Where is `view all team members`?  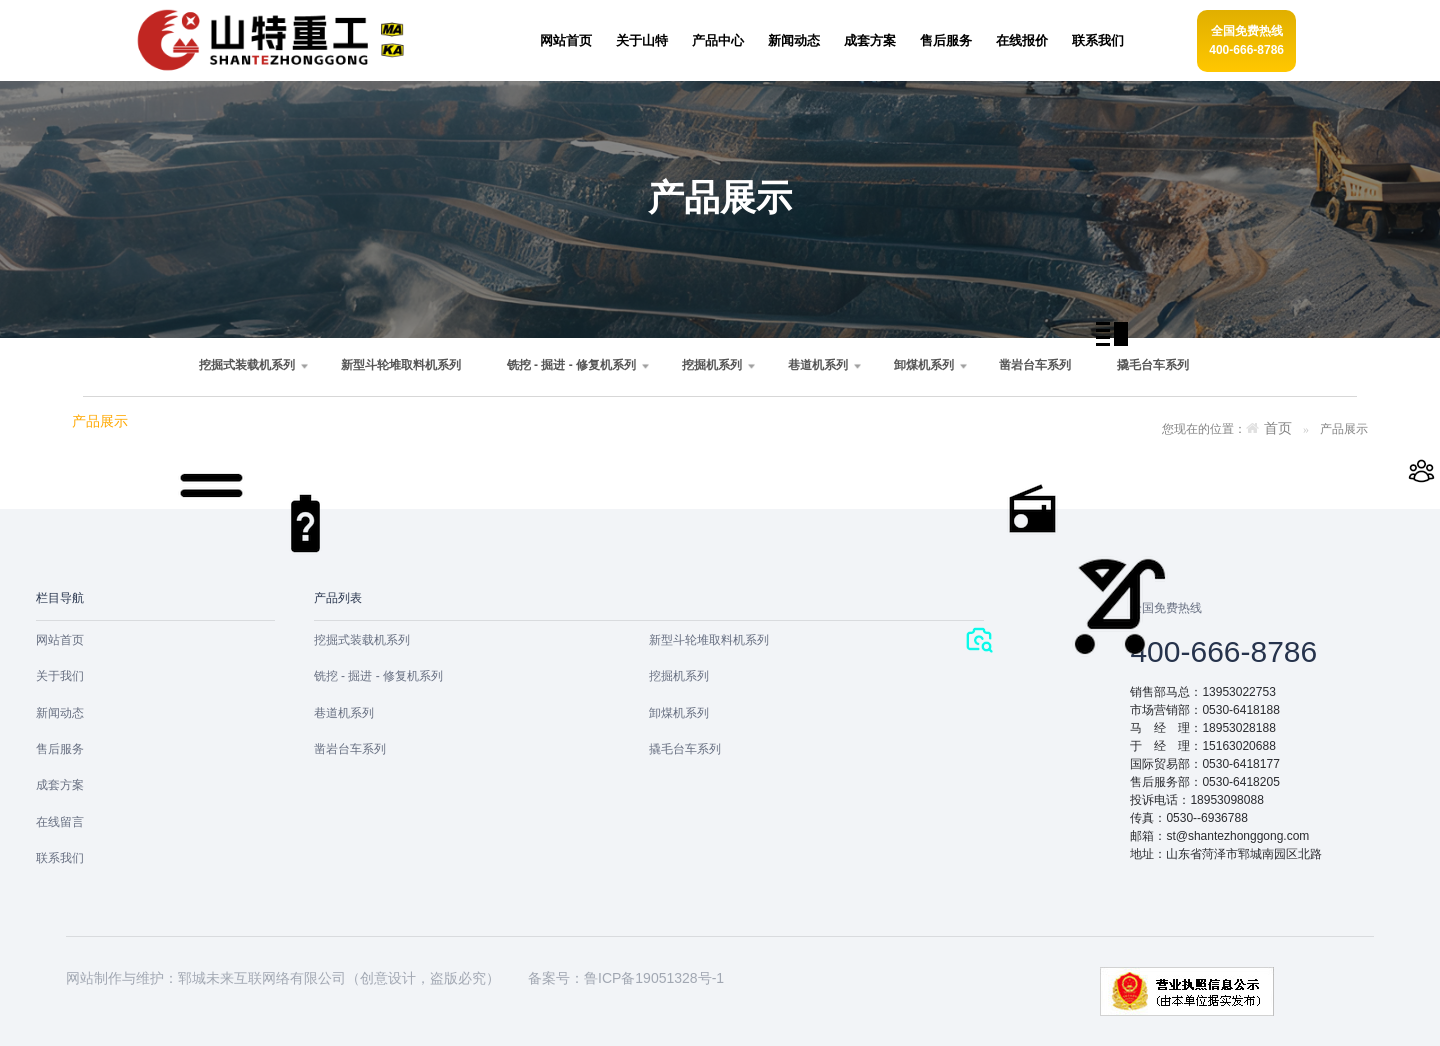 view all team members is located at coordinates (1421, 470).